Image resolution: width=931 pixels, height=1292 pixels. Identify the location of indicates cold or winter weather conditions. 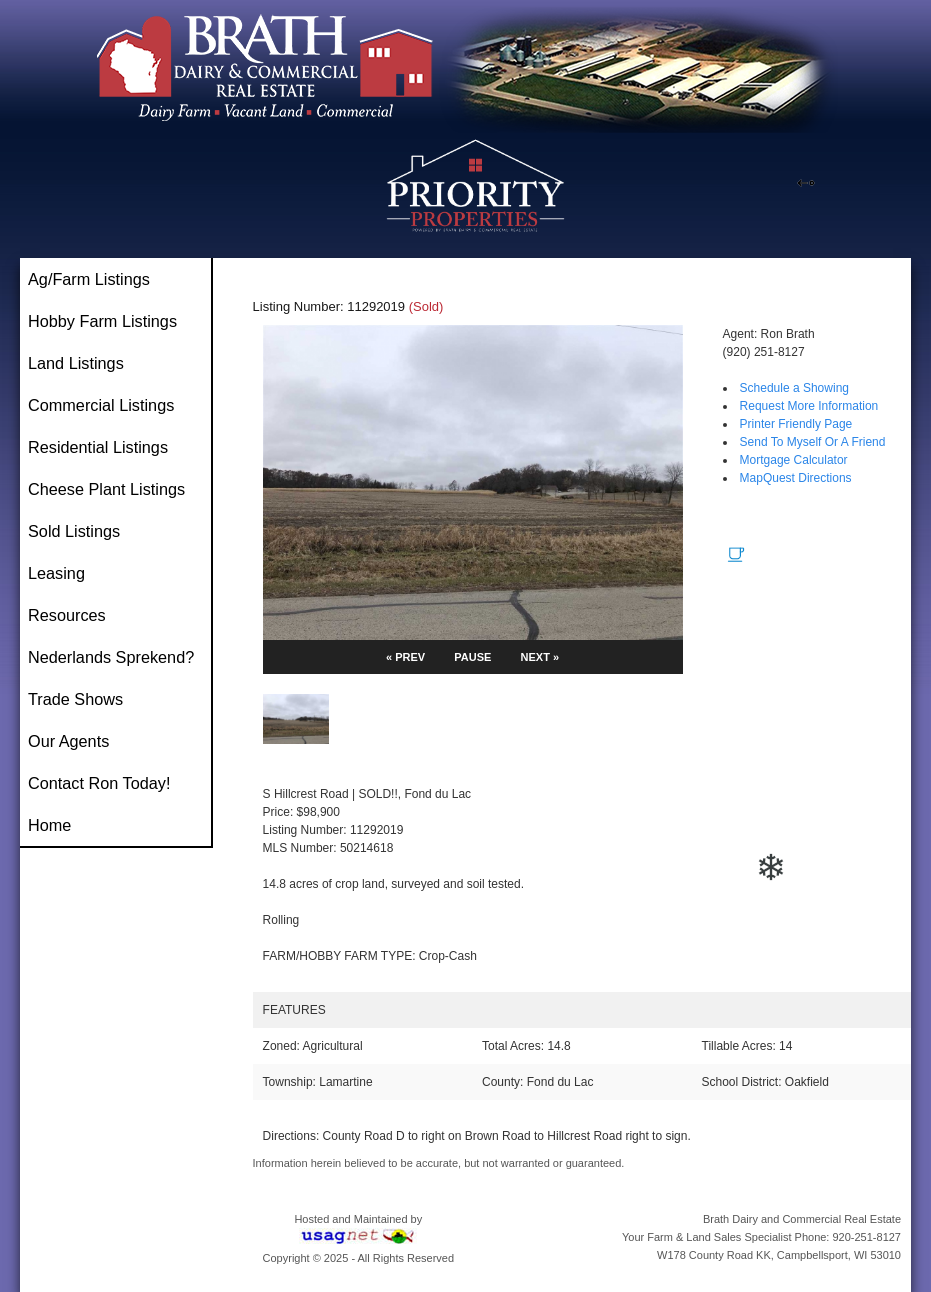
(771, 867).